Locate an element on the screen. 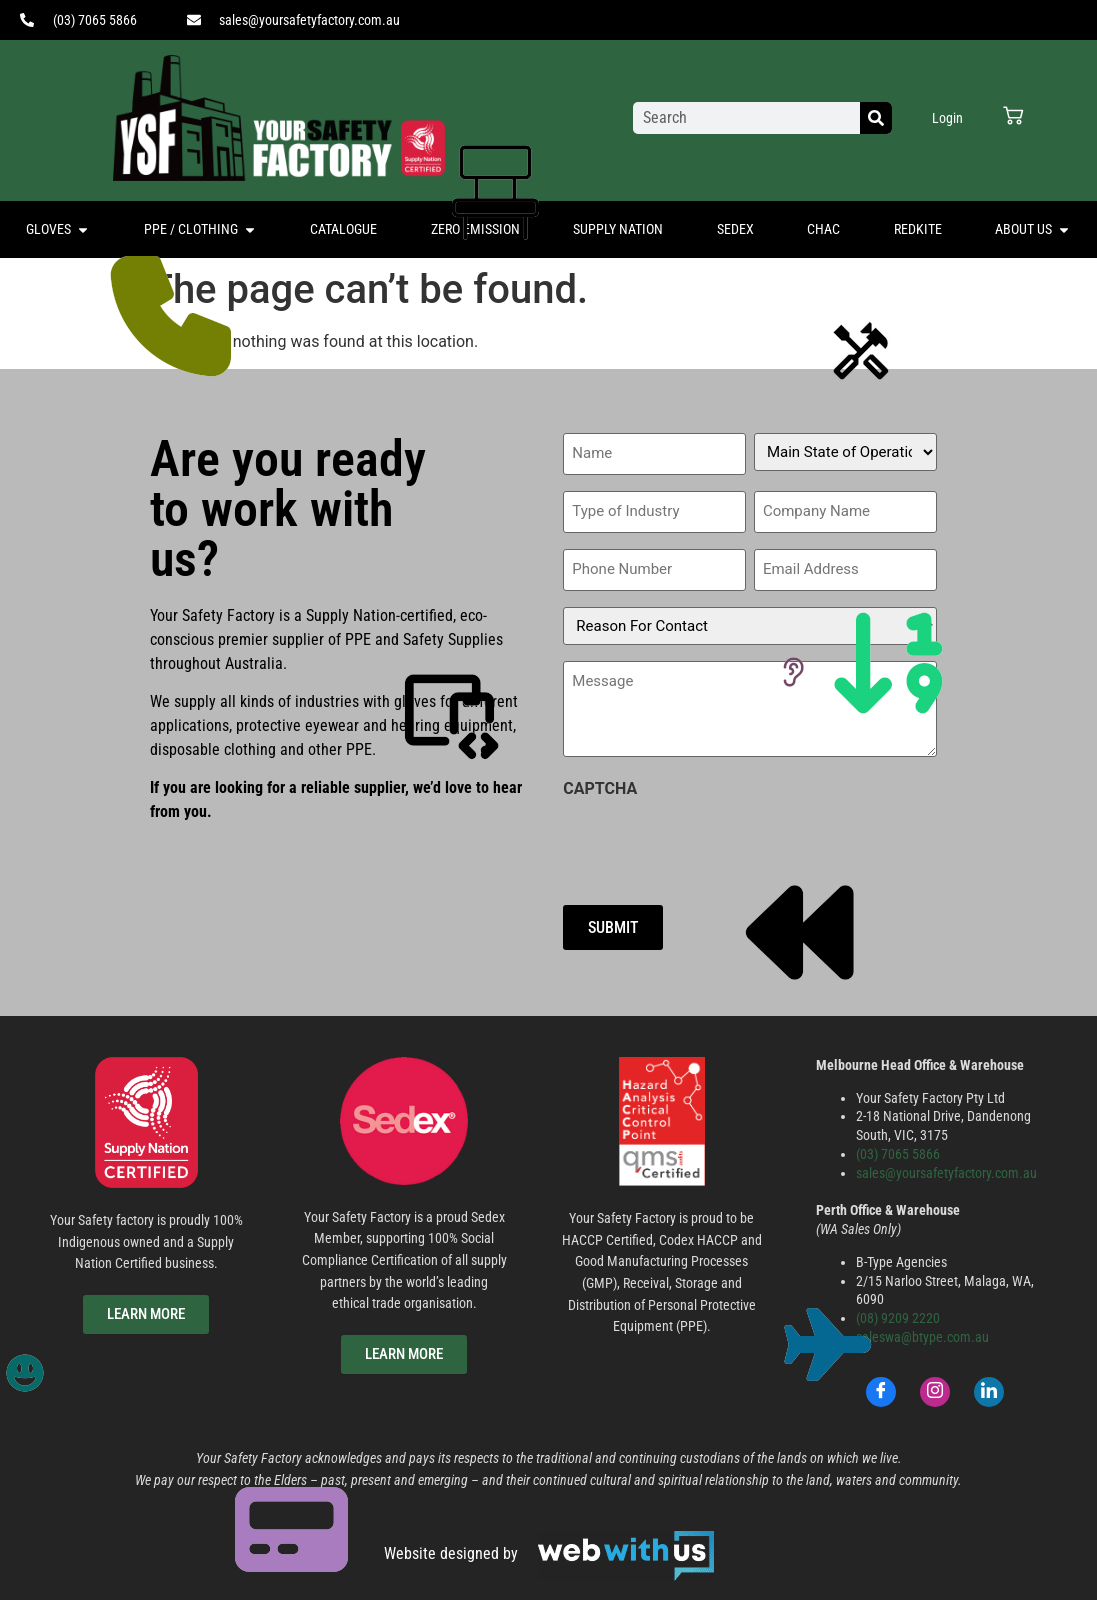 Image resolution: width=1097 pixels, height=1600 pixels. indicates pager or beeper device is located at coordinates (291, 1529).